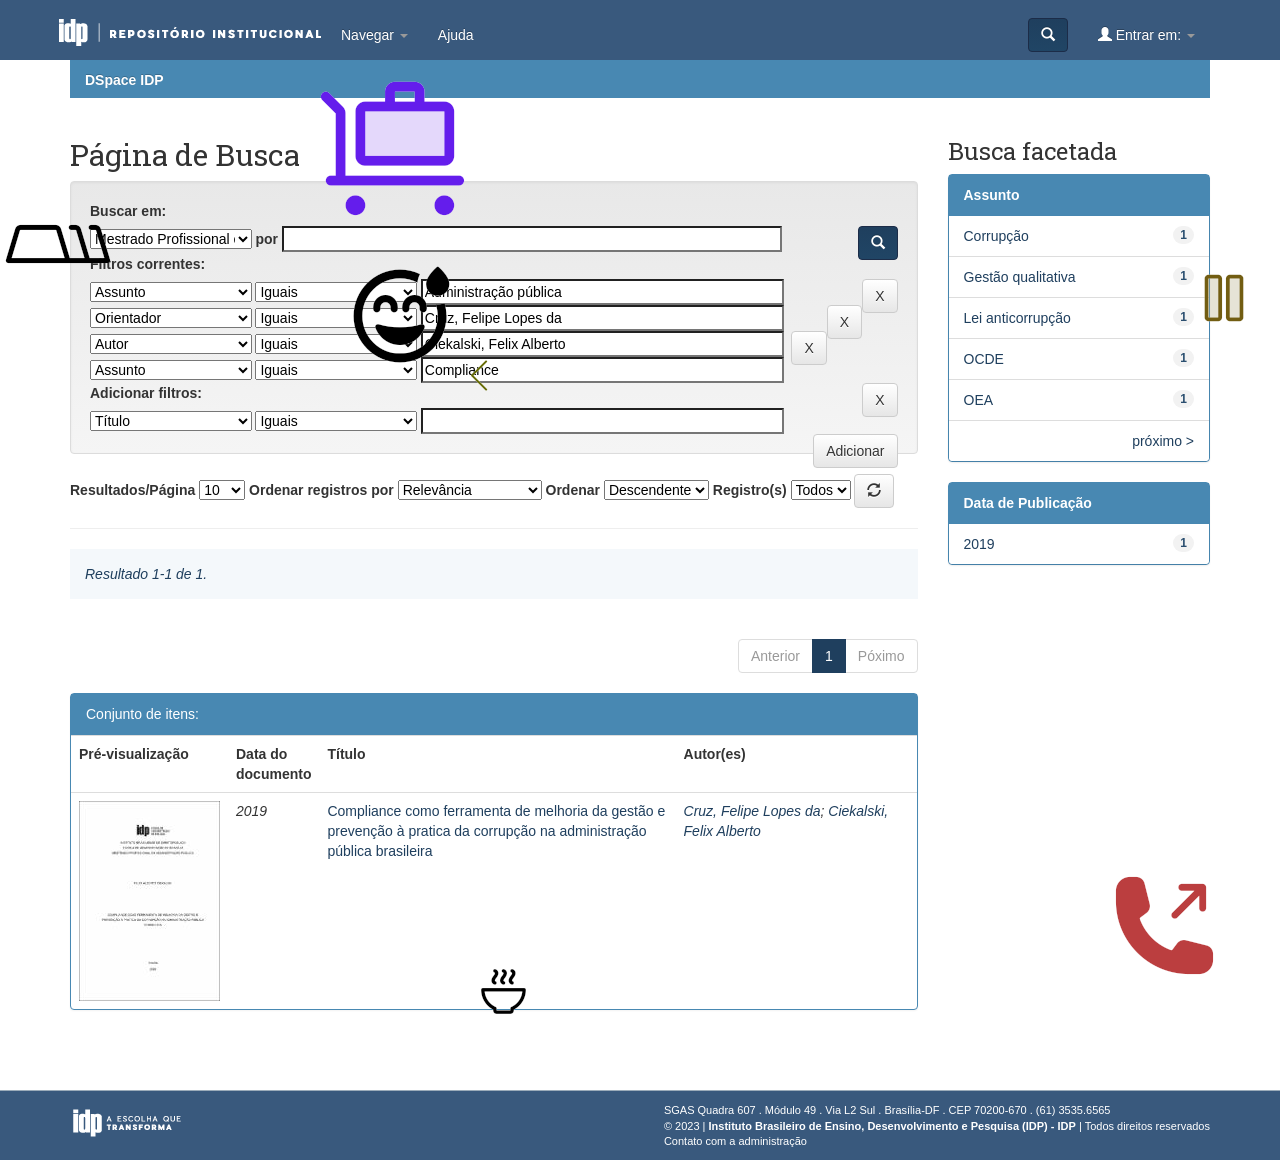  I want to click on switch between open tabs, so click(58, 244).